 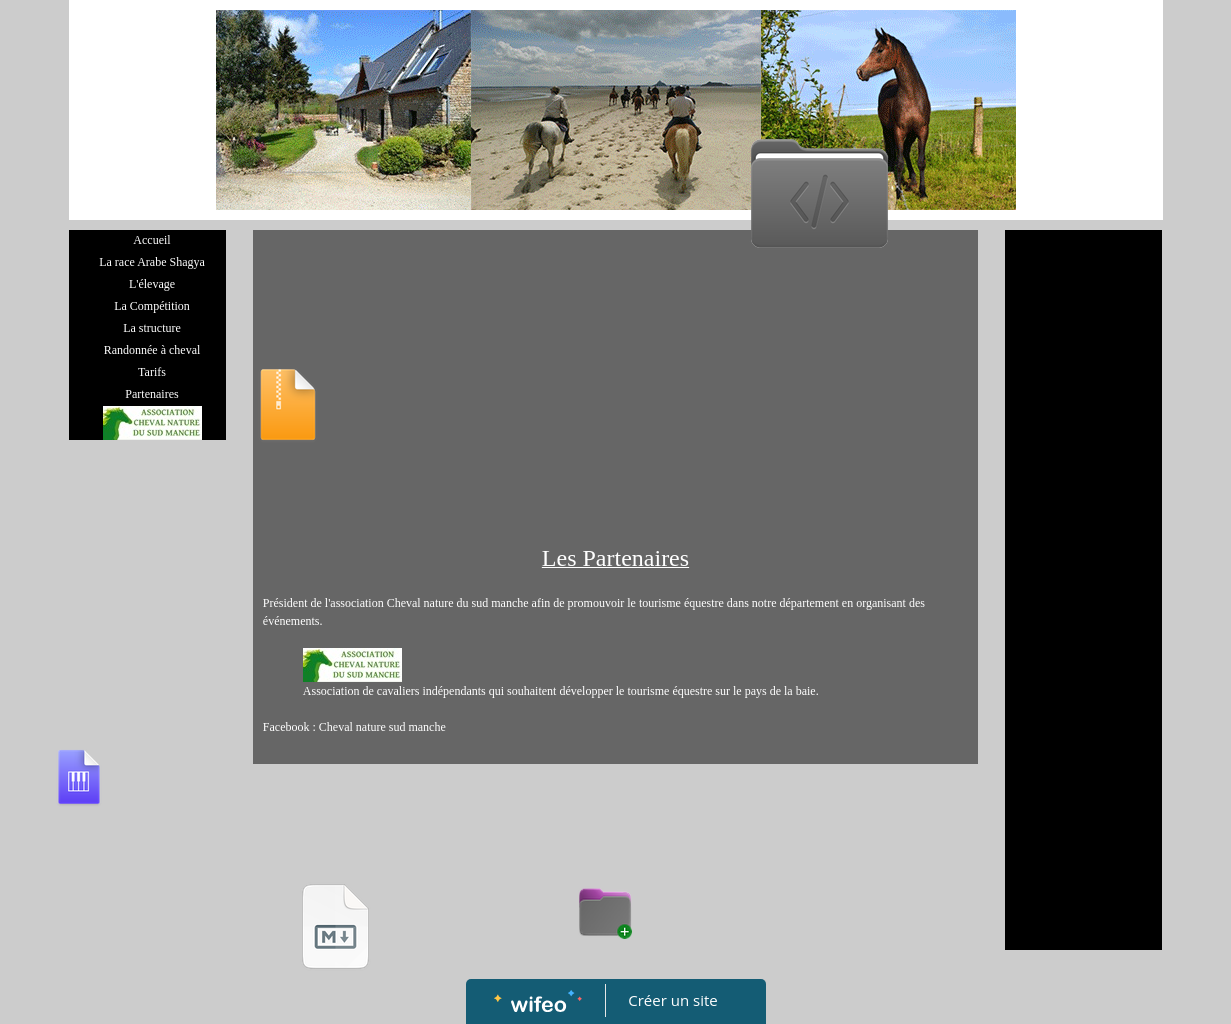 What do you see at coordinates (819, 193) in the screenshot?
I see `open your code projects folder` at bounding box center [819, 193].